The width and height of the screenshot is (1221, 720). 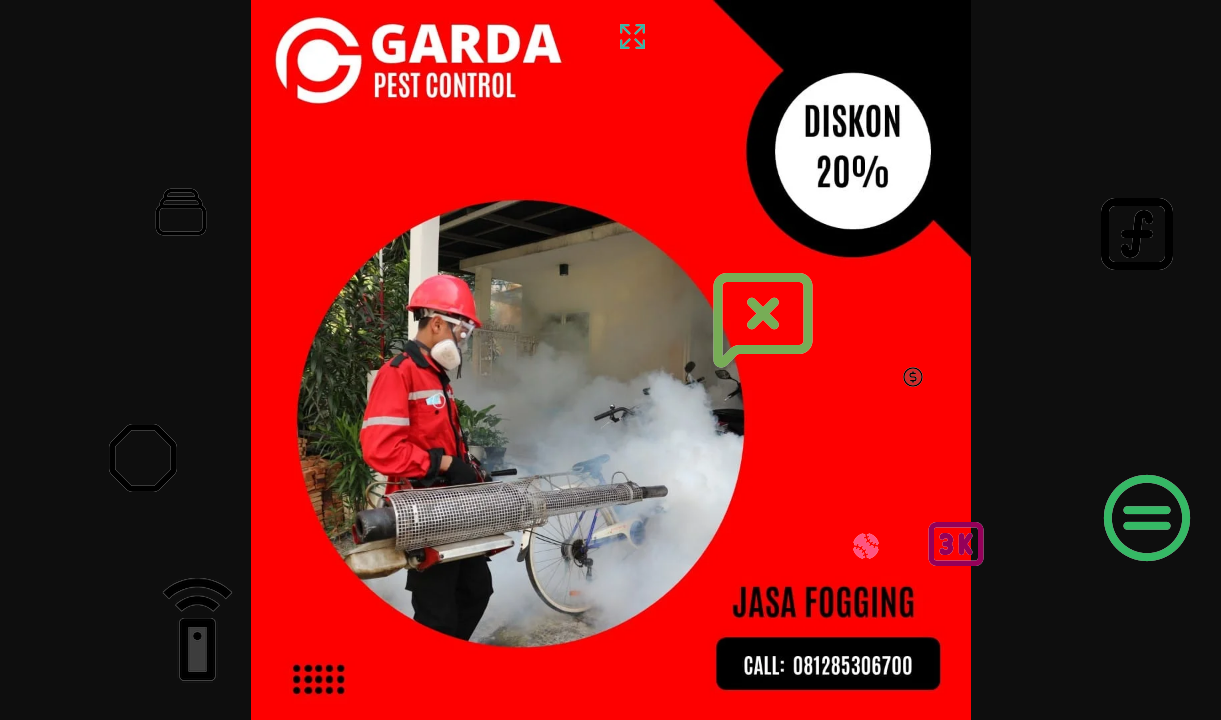 I want to click on view stacked layers or cards, so click(x=181, y=212).